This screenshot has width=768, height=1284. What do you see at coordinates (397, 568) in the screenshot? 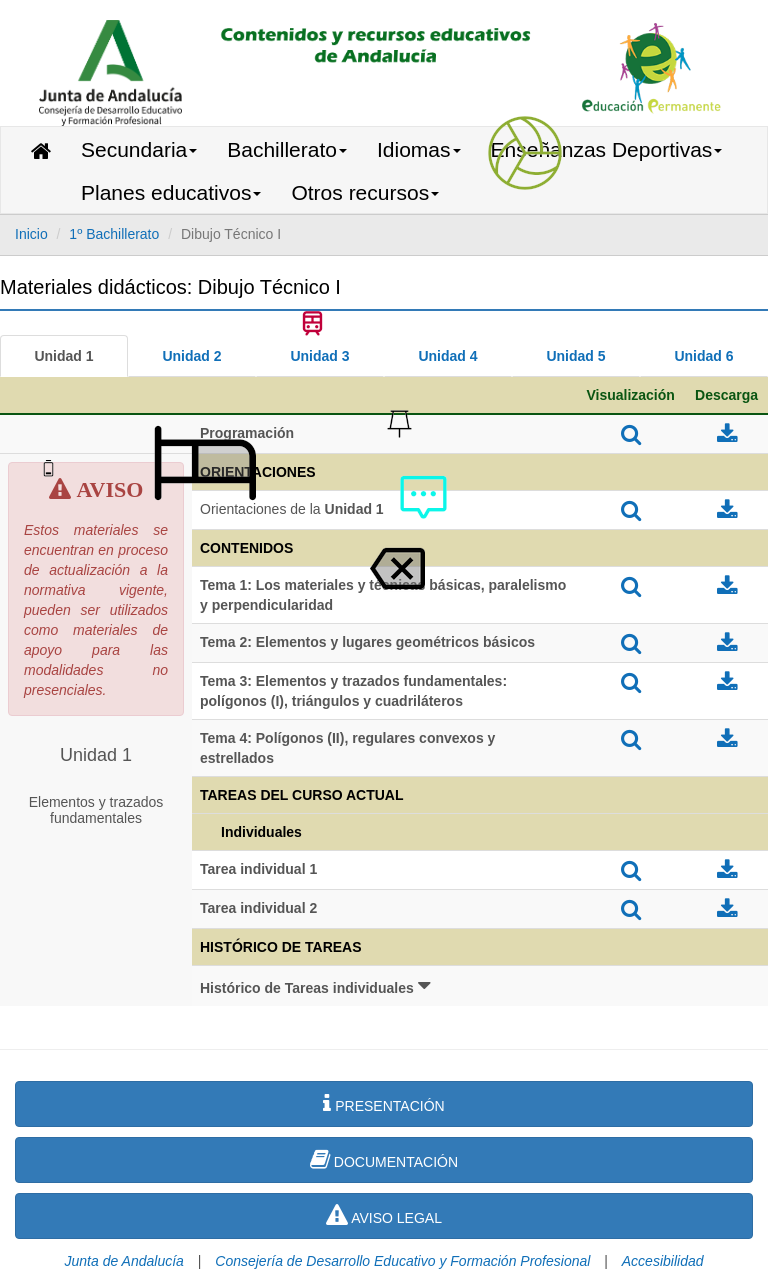
I see `delete the last character entered` at bounding box center [397, 568].